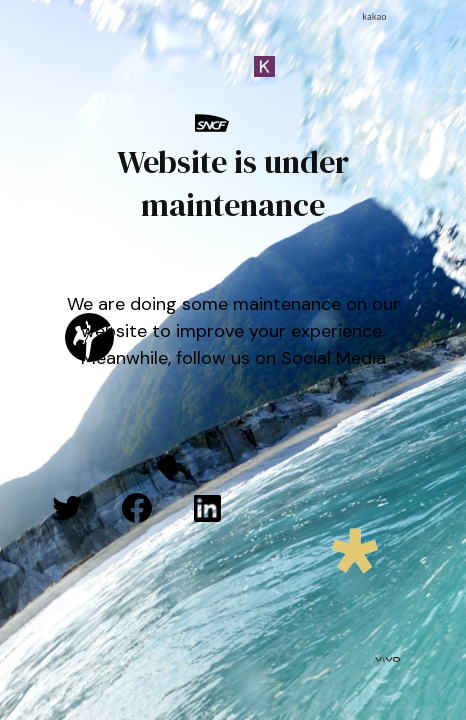 Image resolution: width=466 pixels, height=720 pixels. Describe the element at coordinates (355, 551) in the screenshot. I see `diaspora social network logo` at that location.